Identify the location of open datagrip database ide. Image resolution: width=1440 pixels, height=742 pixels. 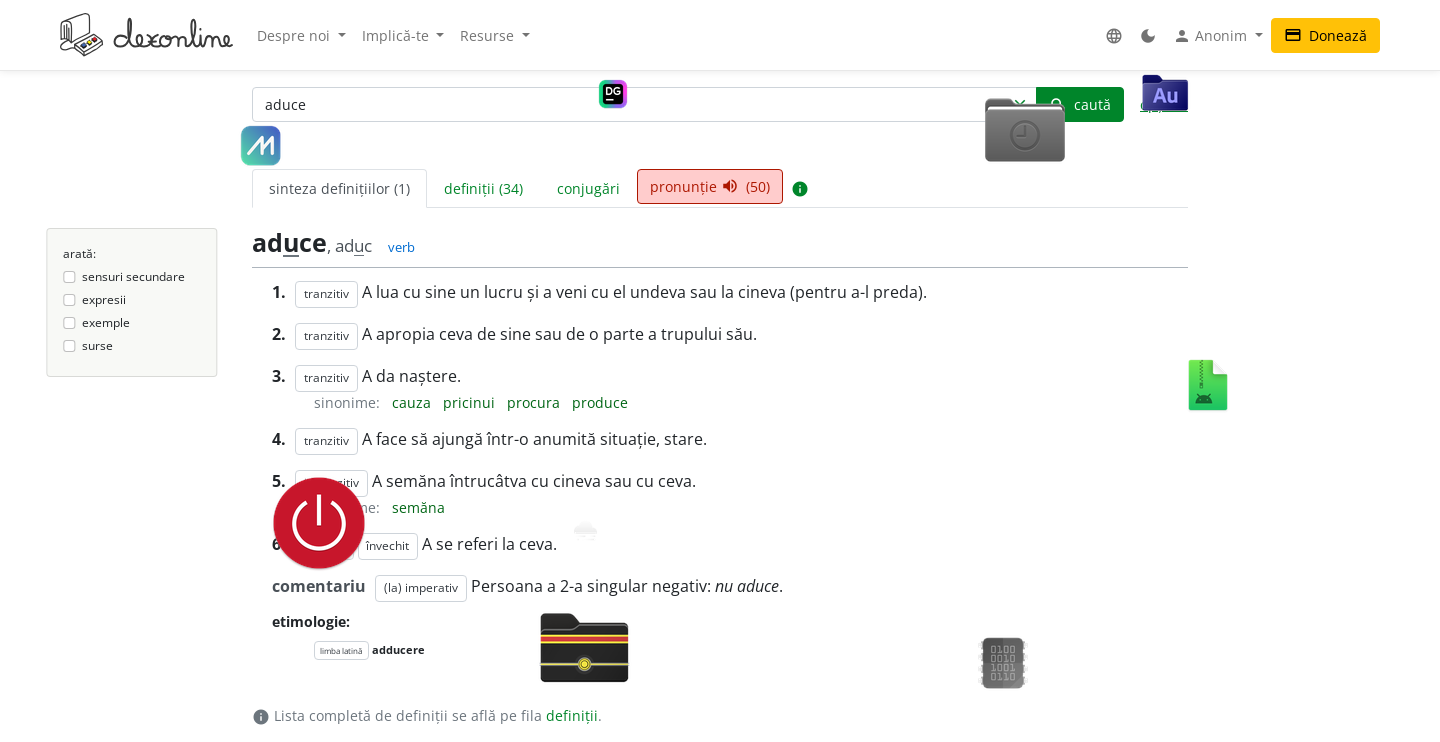
(613, 94).